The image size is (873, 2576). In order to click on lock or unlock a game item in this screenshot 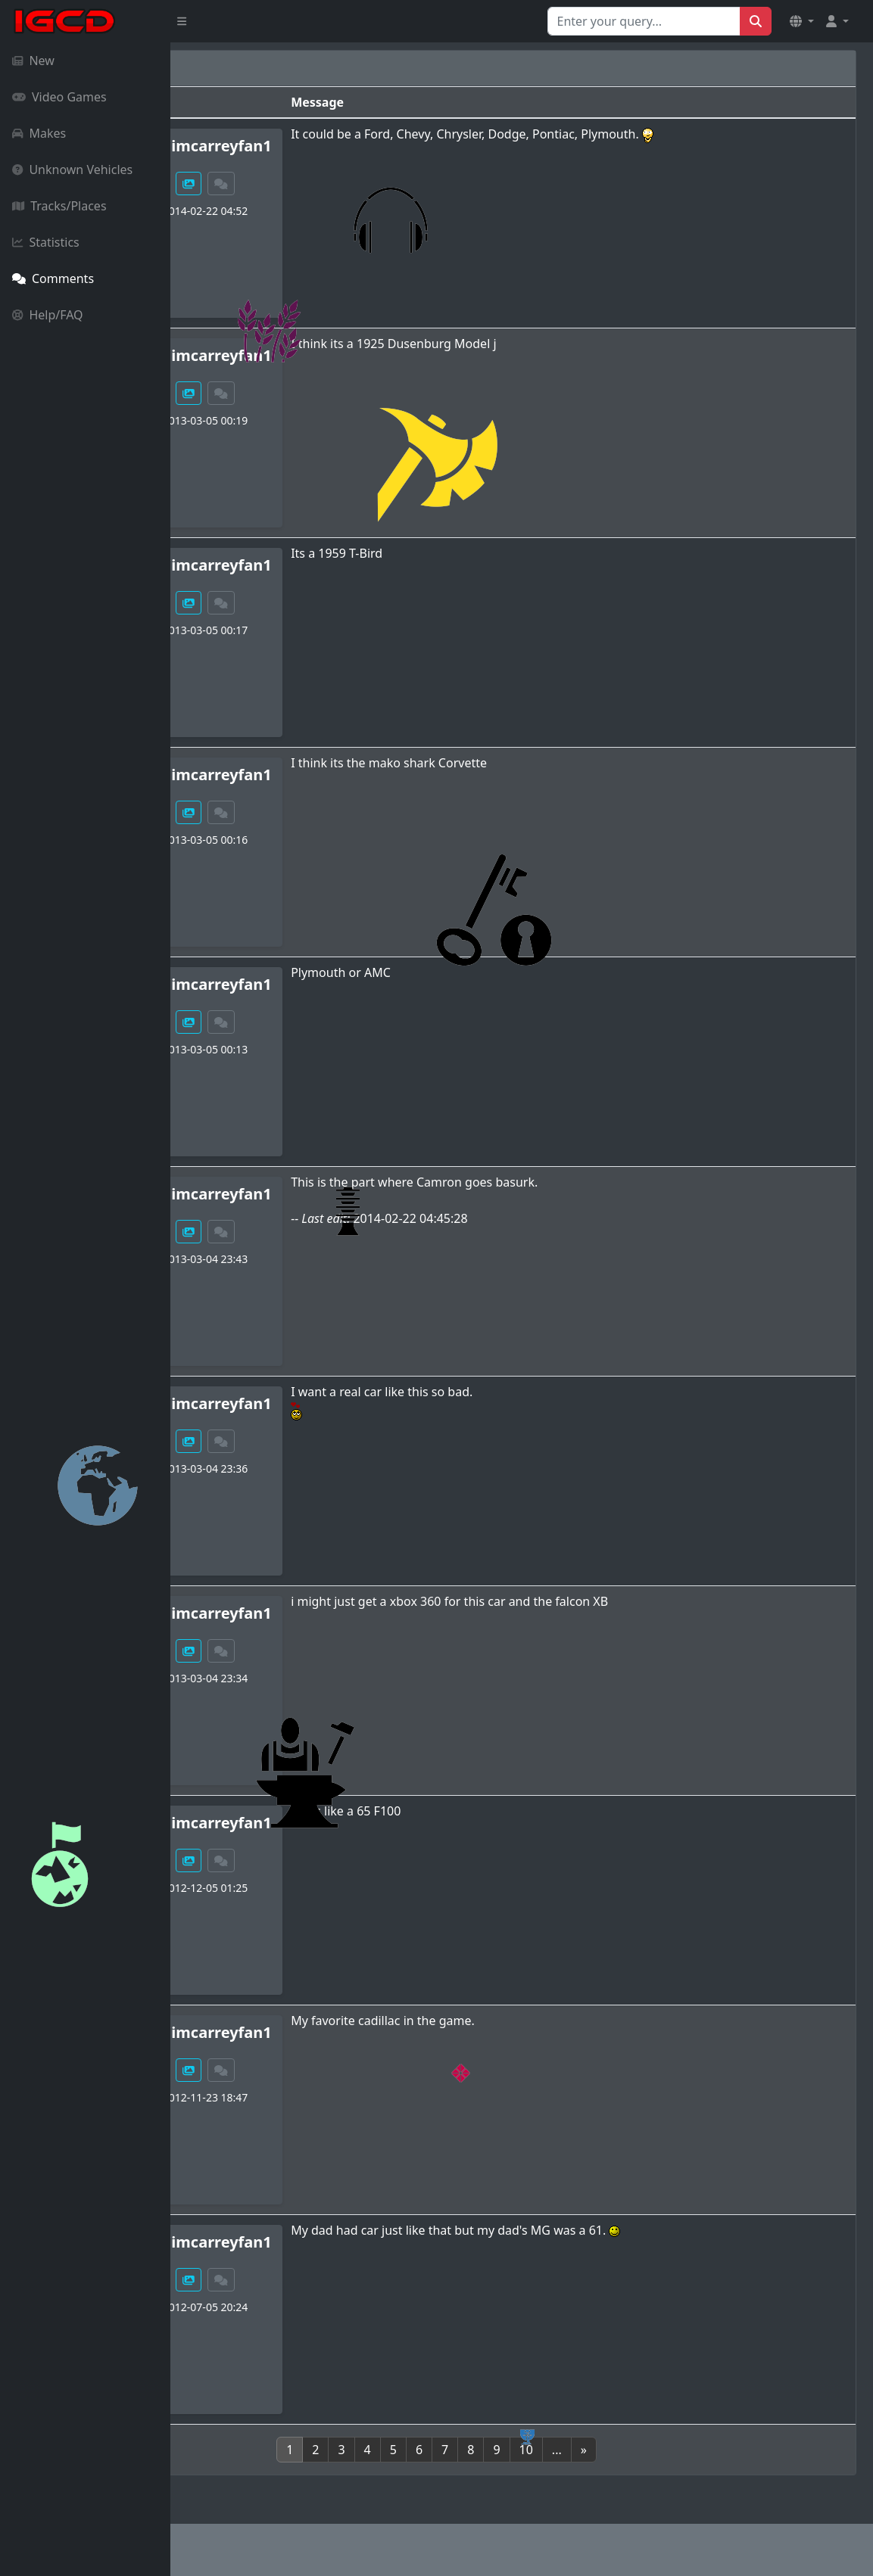, I will do `click(494, 910)`.